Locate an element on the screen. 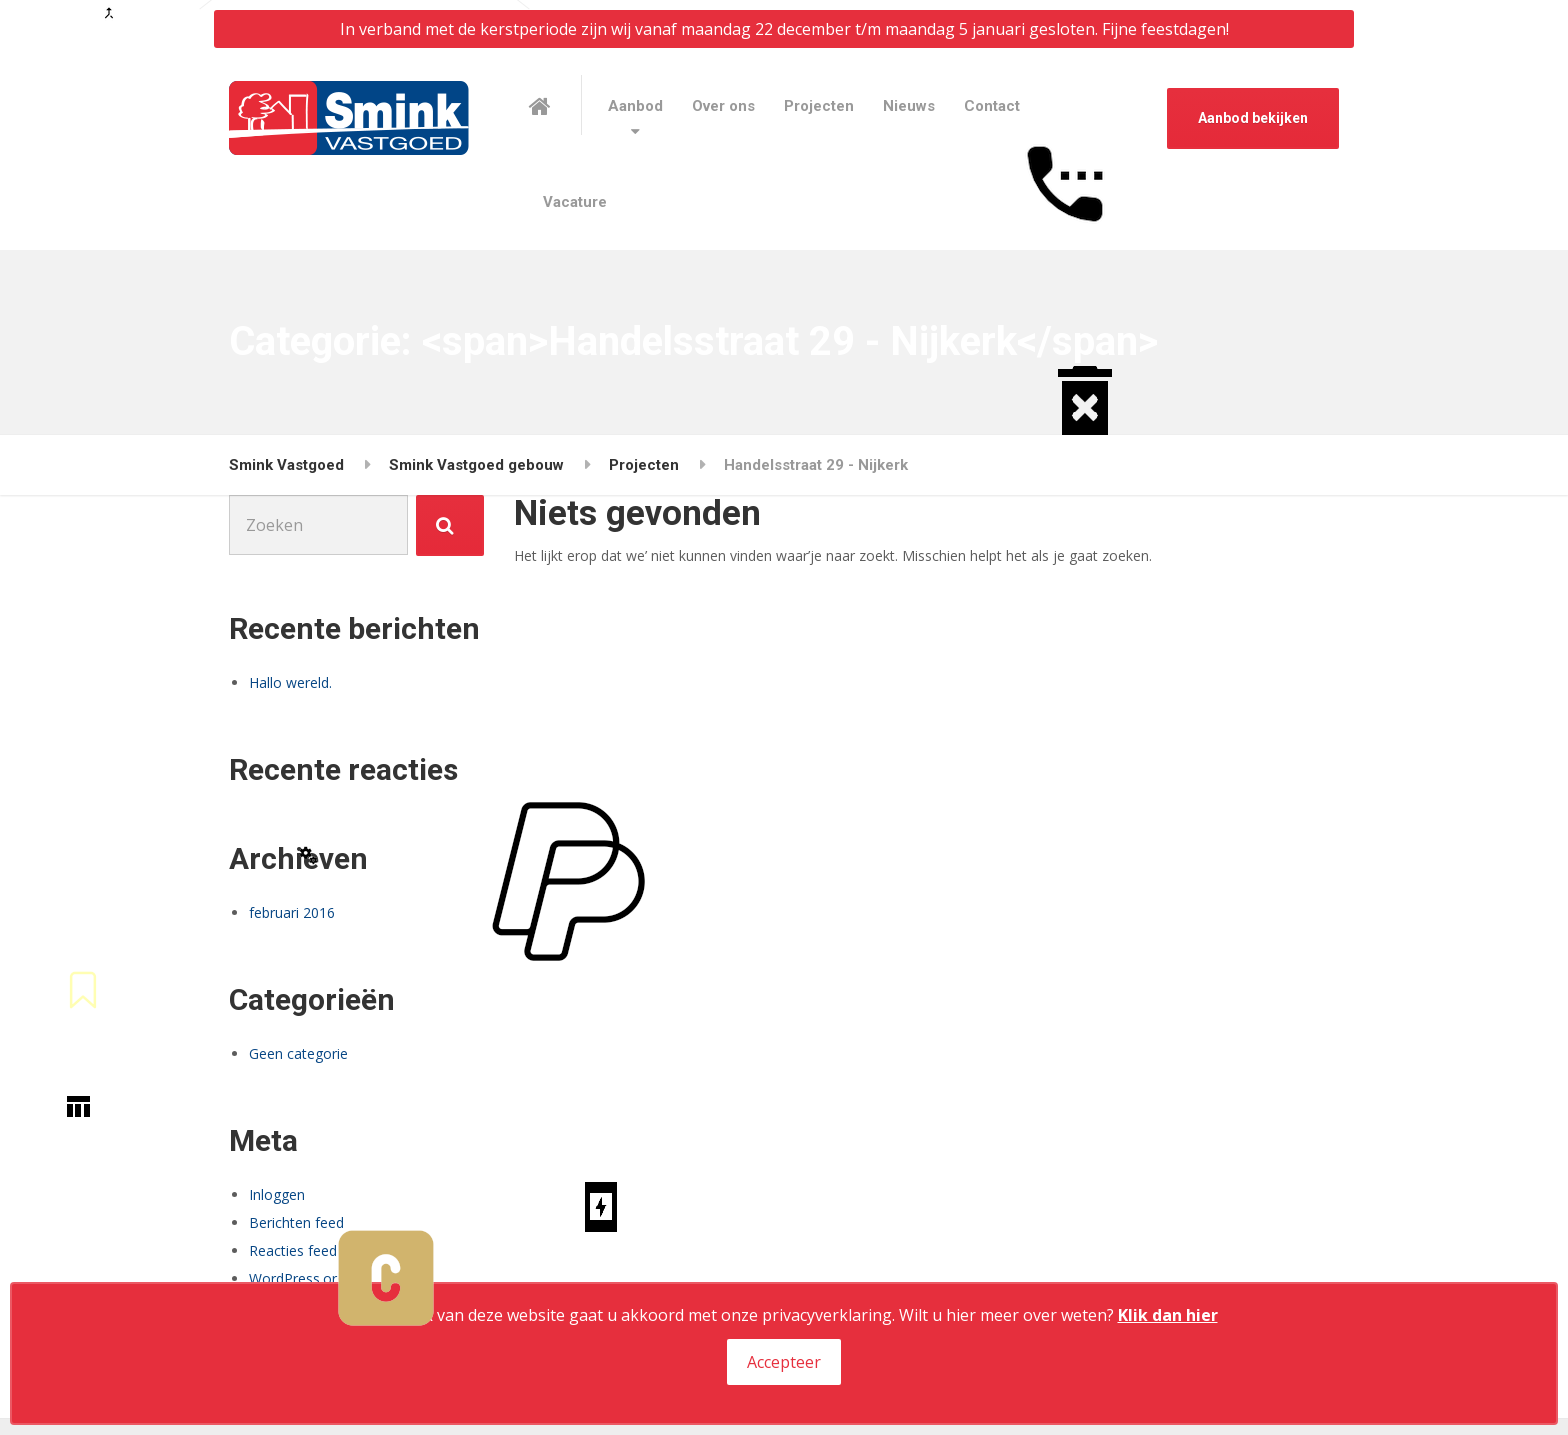 Image resolution: width=1568 pixels, height=1435 pixels. view data in table format is located at coordinates (77, 1106).